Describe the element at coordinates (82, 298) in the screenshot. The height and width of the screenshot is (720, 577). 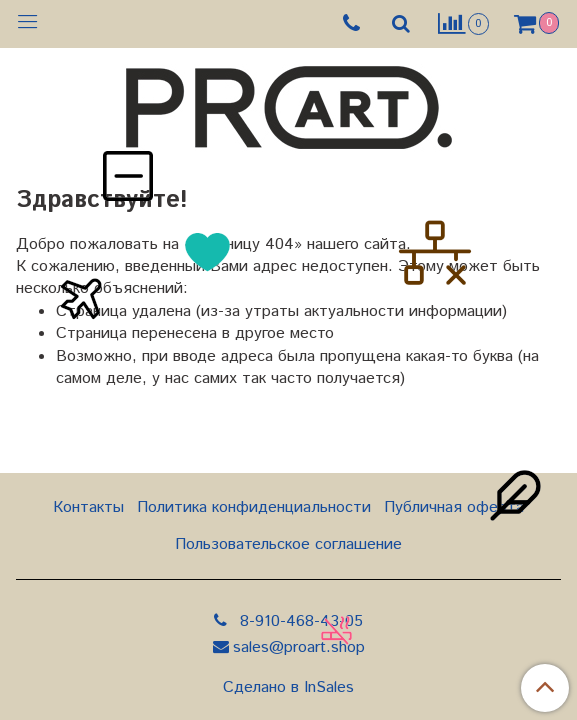
I see `enable airplane mode` at that location.